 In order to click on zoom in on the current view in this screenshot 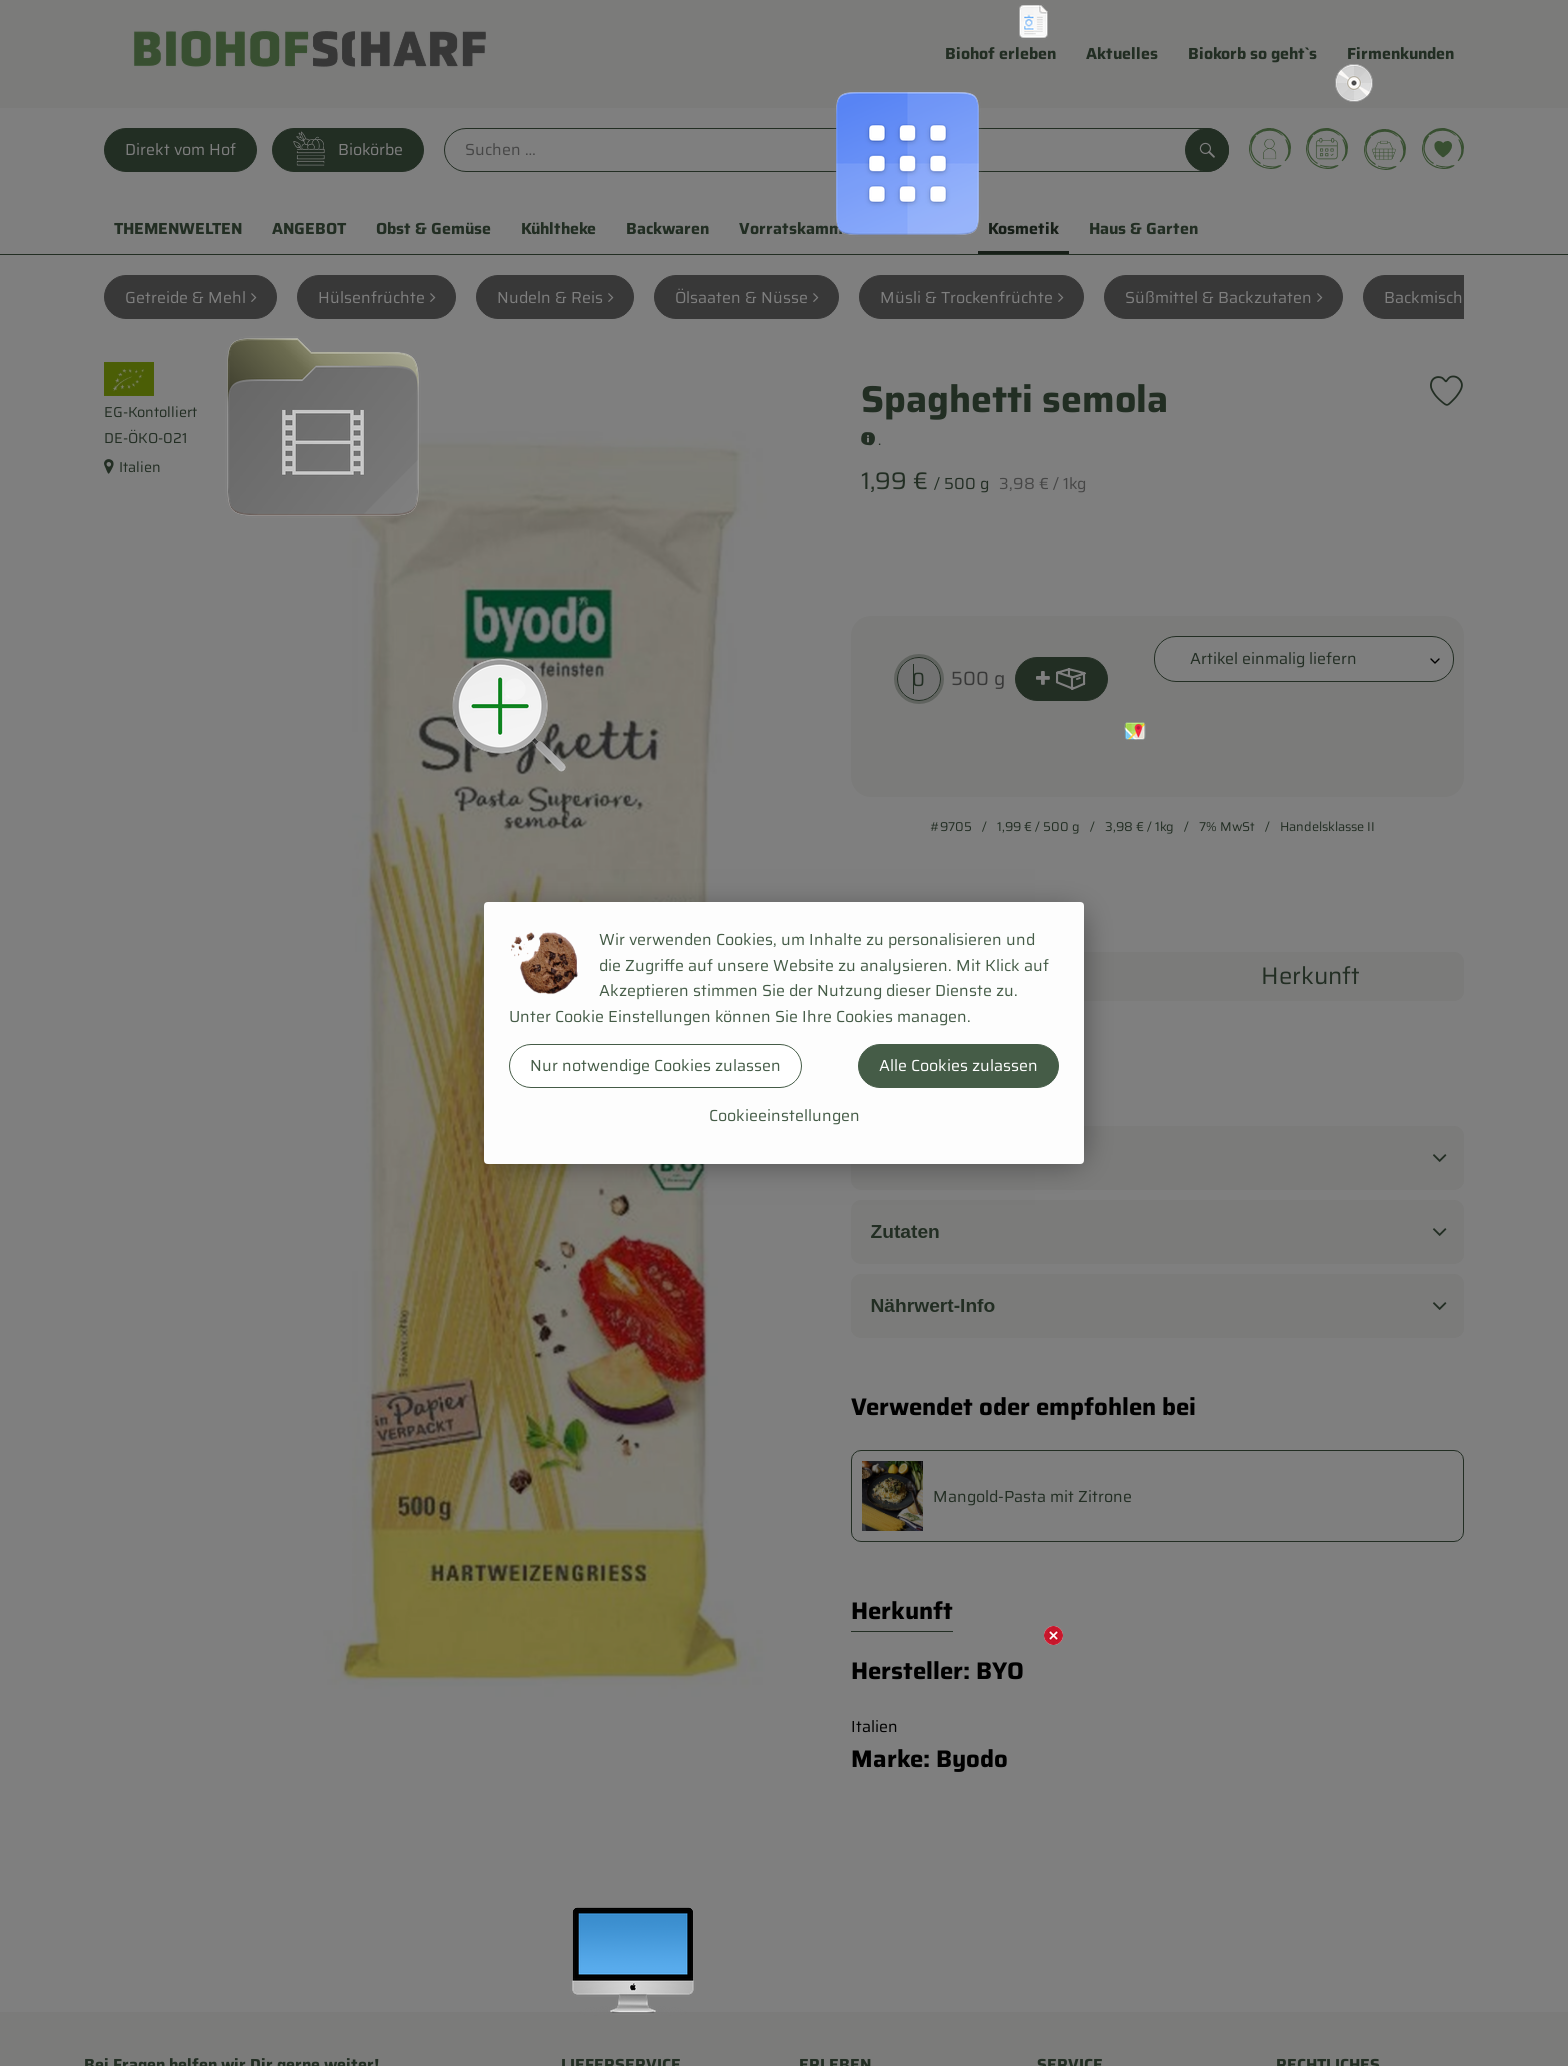, I will do `click(508, 714)`.